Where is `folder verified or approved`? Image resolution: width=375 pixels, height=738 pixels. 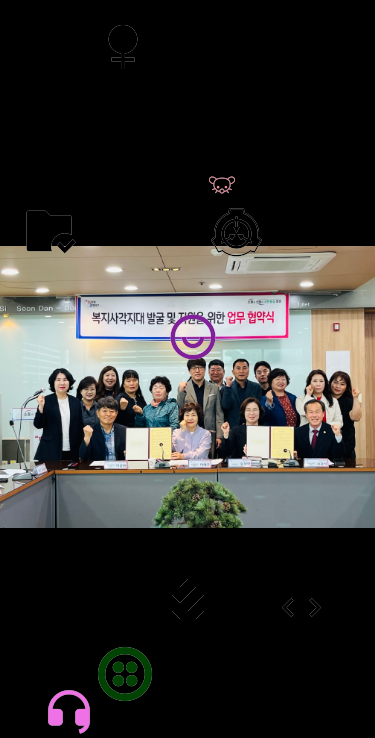 folder verified or approved is located at coordinates (49, 231).